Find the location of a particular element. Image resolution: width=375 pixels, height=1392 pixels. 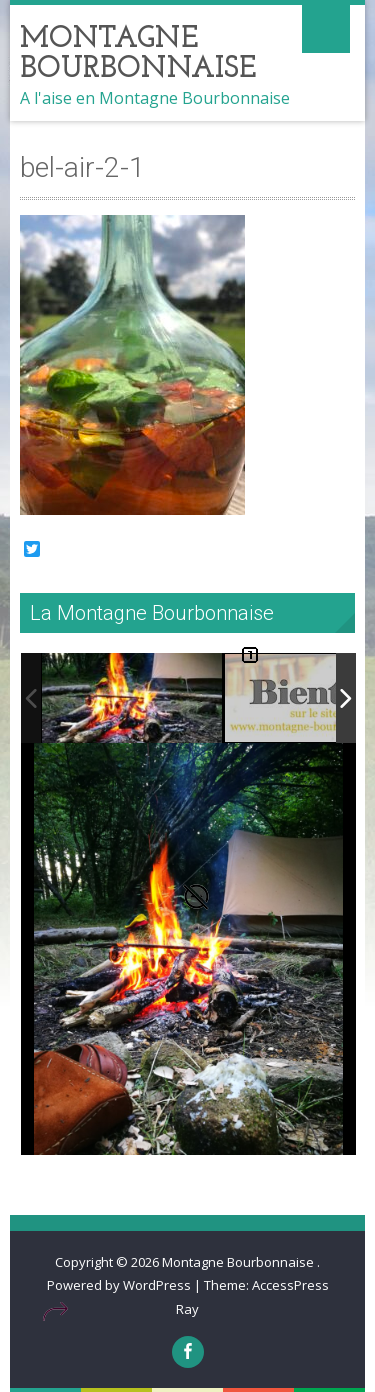

select option one or first choice is located at coordinates (250, 655).